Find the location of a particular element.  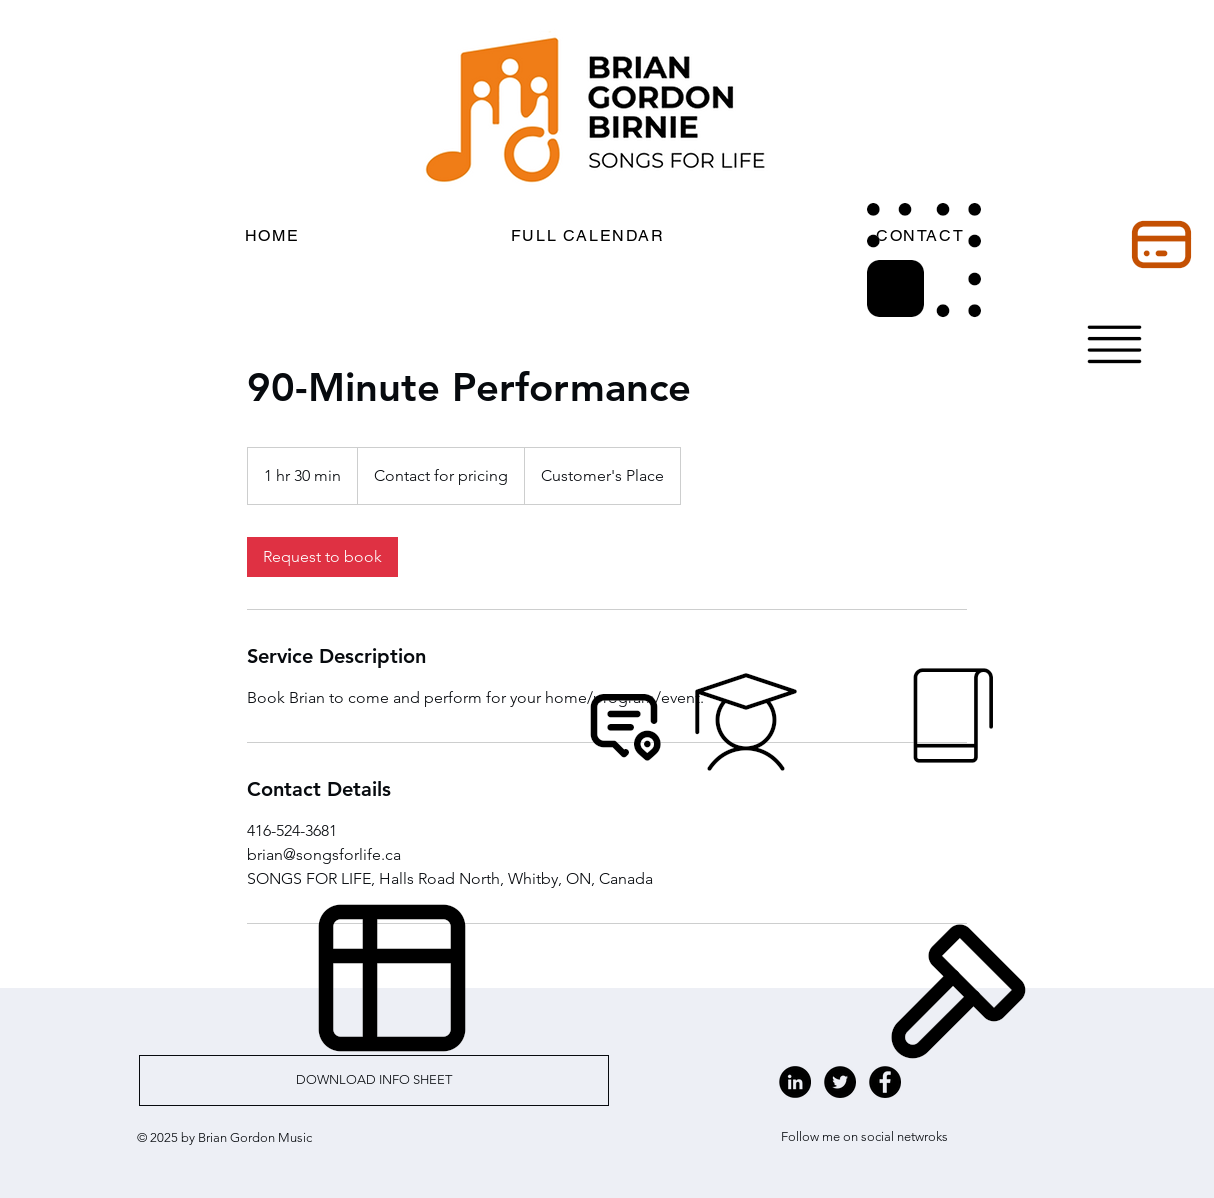

view data in table format is located at coordinates (392, 978).